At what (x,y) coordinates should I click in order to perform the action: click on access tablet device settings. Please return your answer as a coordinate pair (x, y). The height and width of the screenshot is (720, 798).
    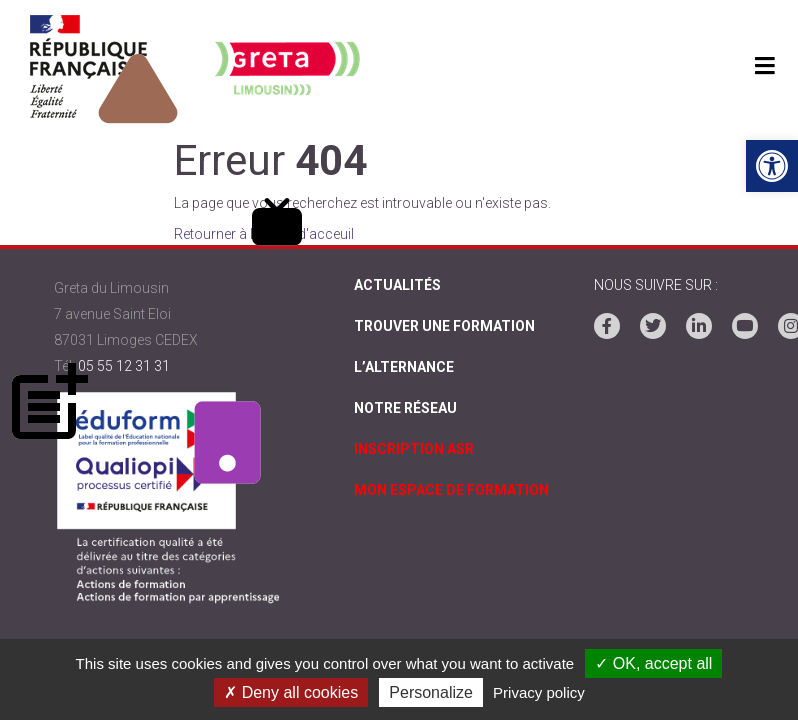
    Looking at the image, I should click on (227, 442).